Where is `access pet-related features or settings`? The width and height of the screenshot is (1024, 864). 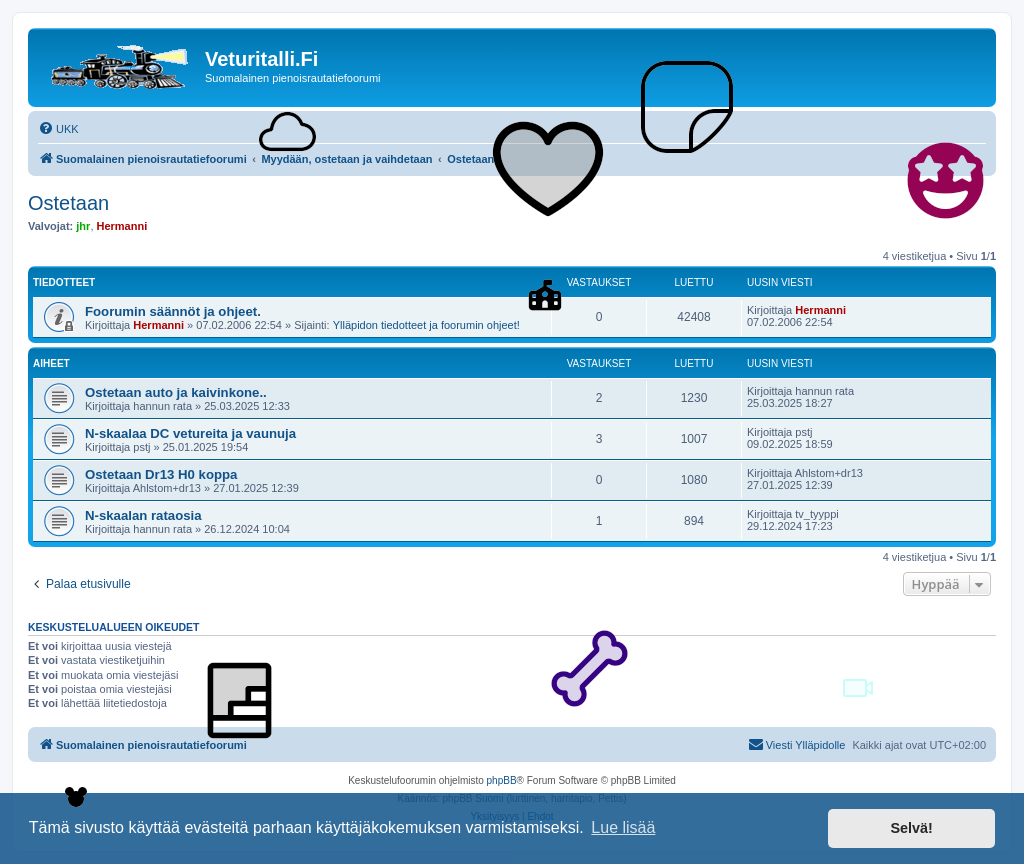 access pet-related features or settings is located at coordinates (589, 668).